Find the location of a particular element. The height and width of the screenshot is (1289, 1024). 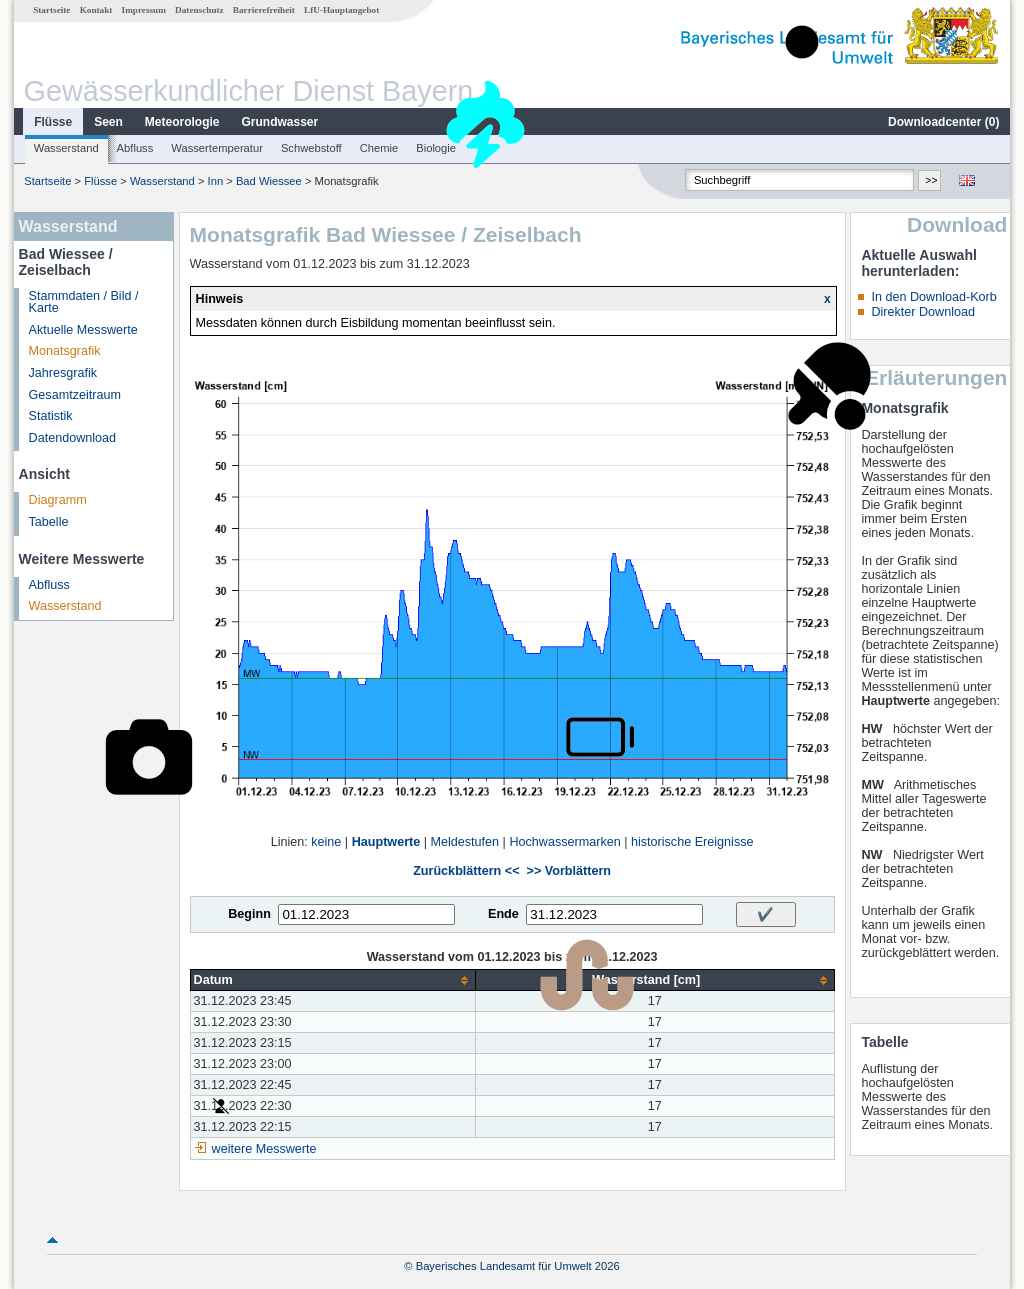

take a photo is located at coordinates (149, 757).